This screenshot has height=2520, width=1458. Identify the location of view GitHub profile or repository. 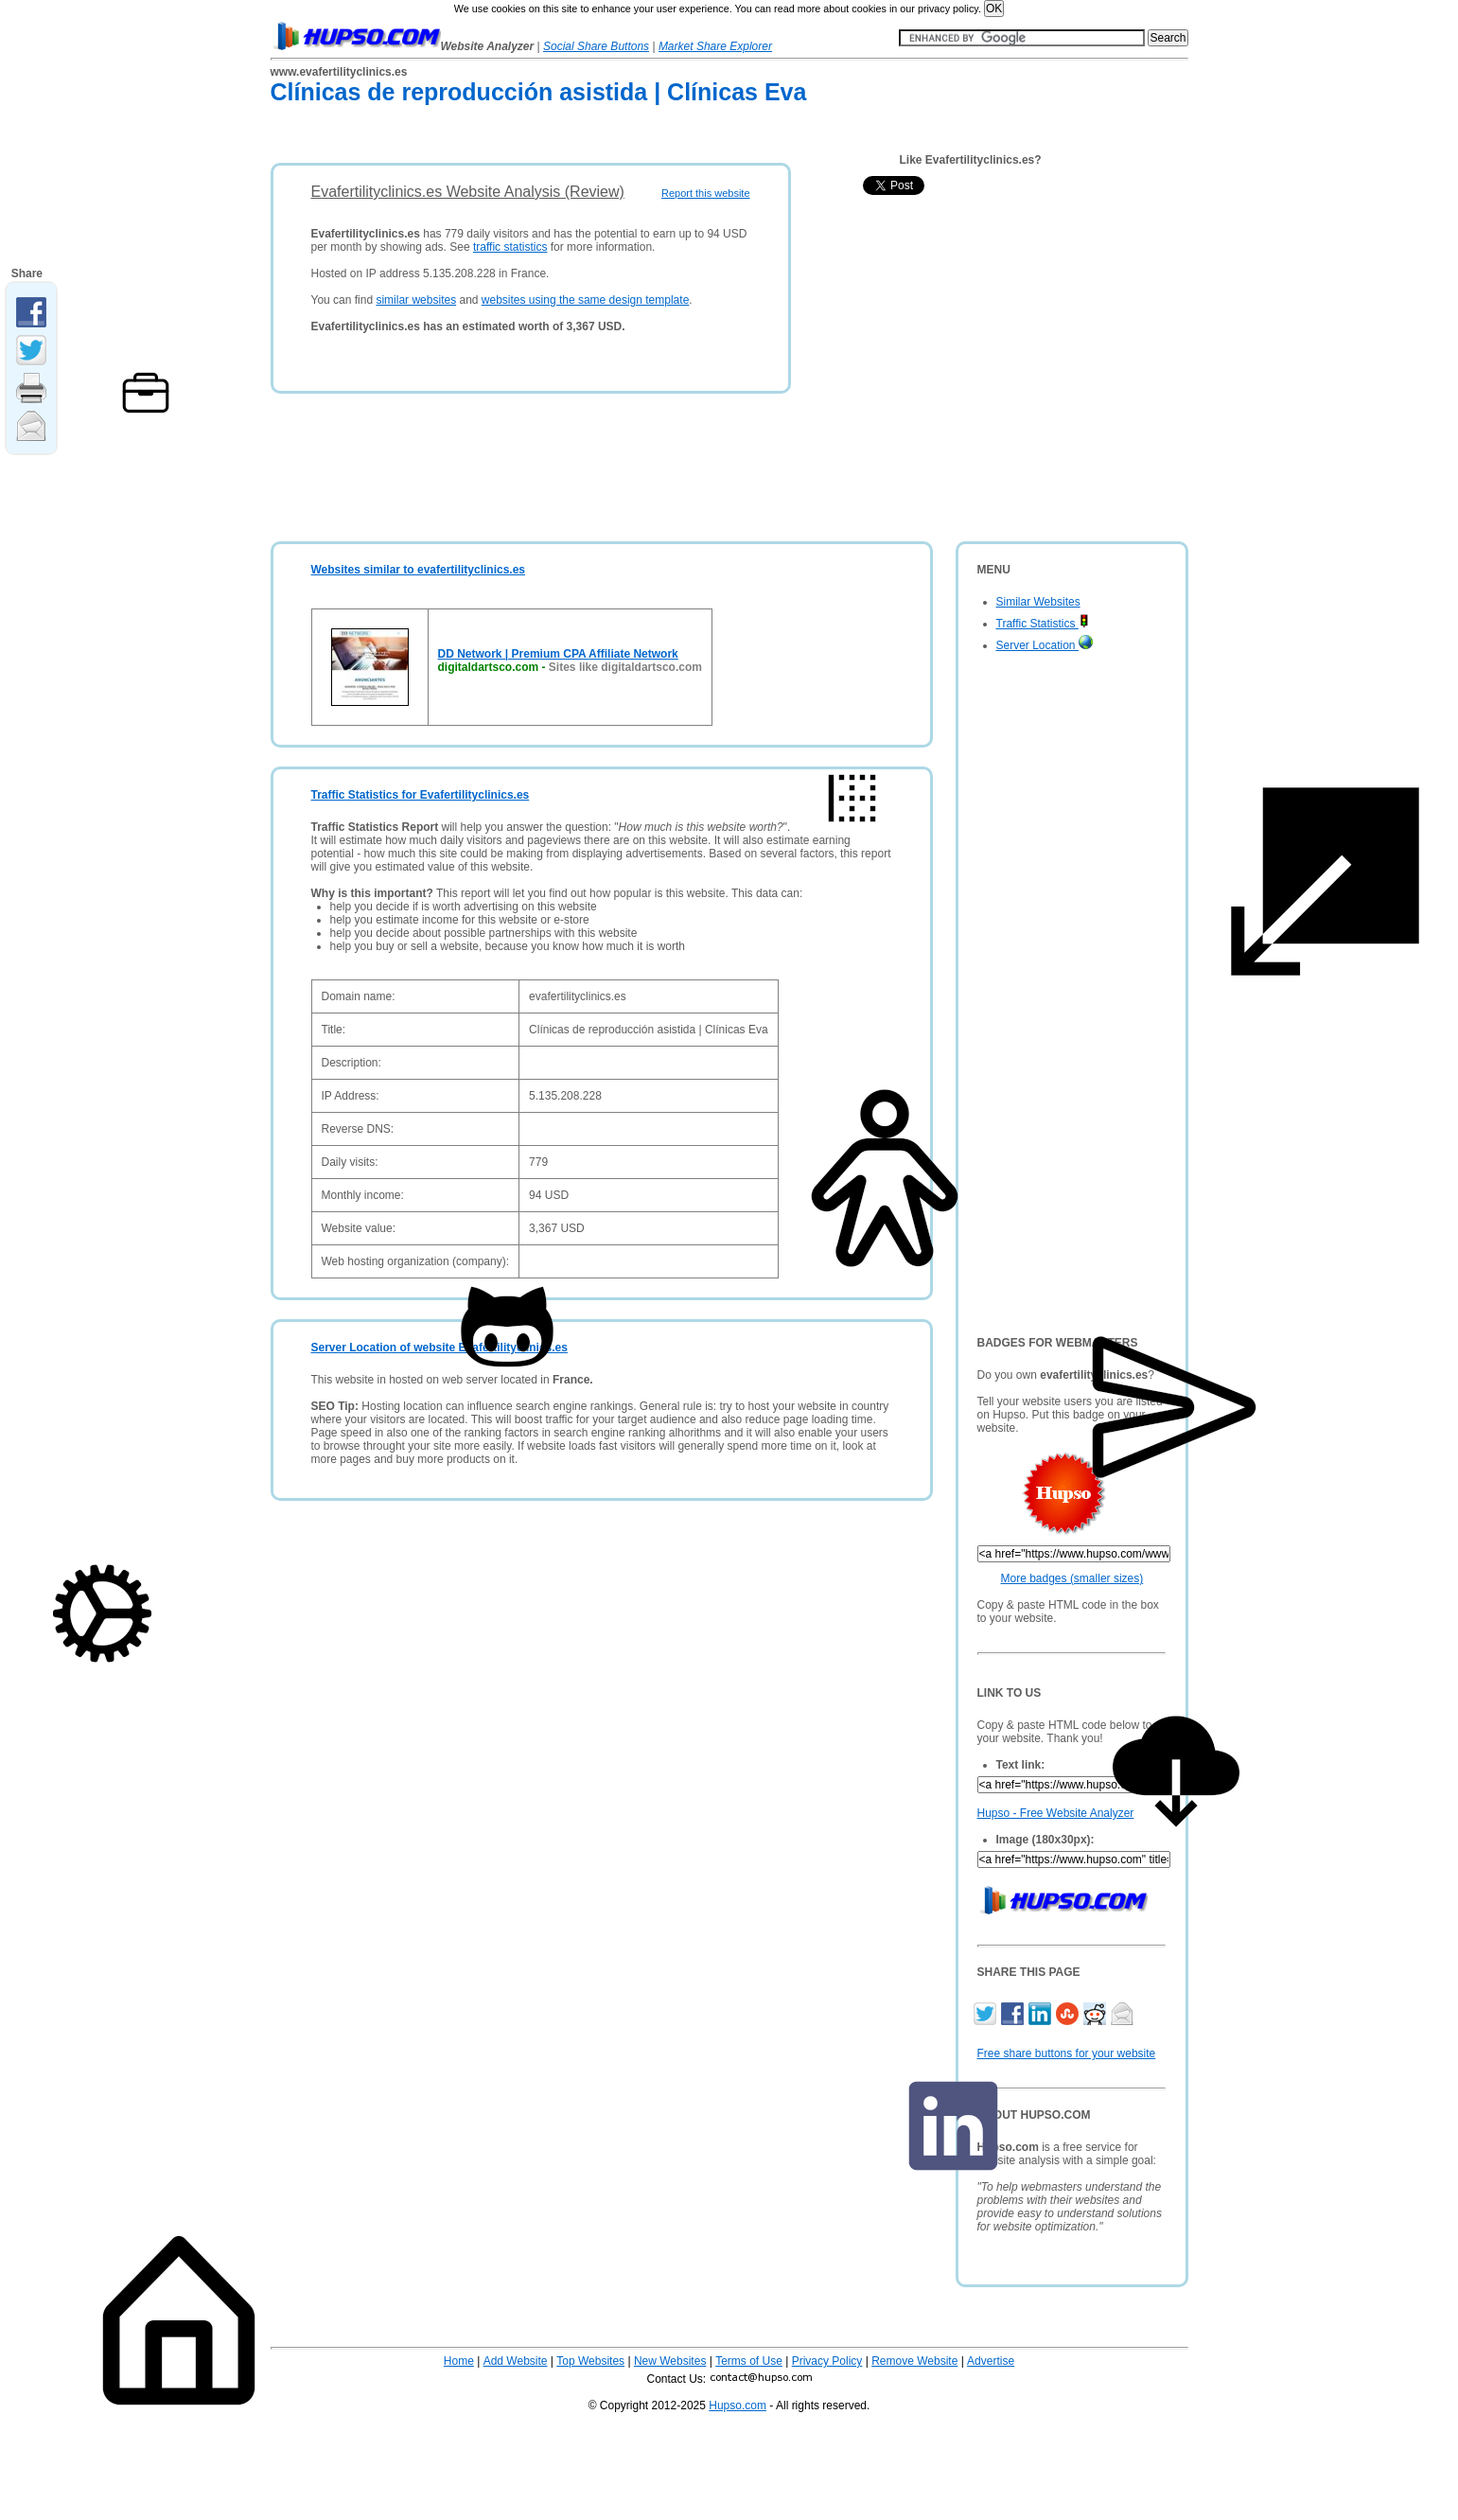
(507, 1327).